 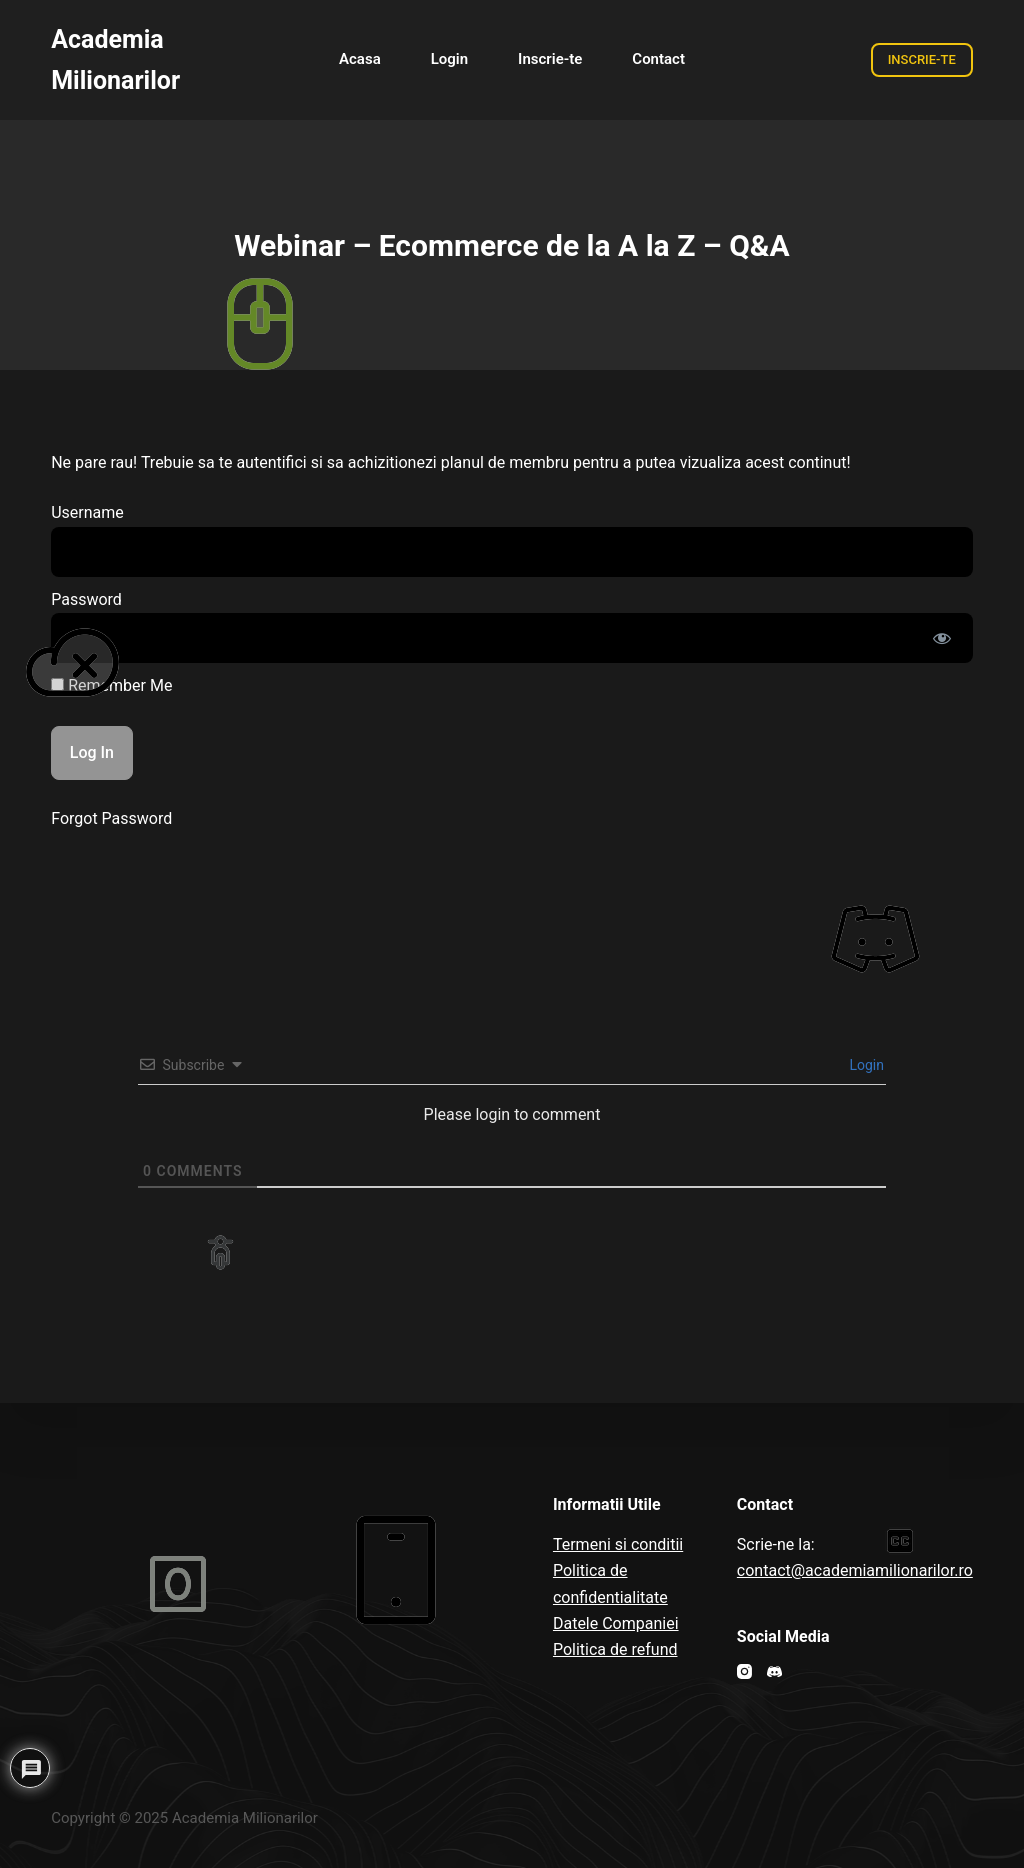 What do you see at coordinates (396, 1570) in the screenshot?
I see `view mobile device settings` at bounding box center [396, 1570].